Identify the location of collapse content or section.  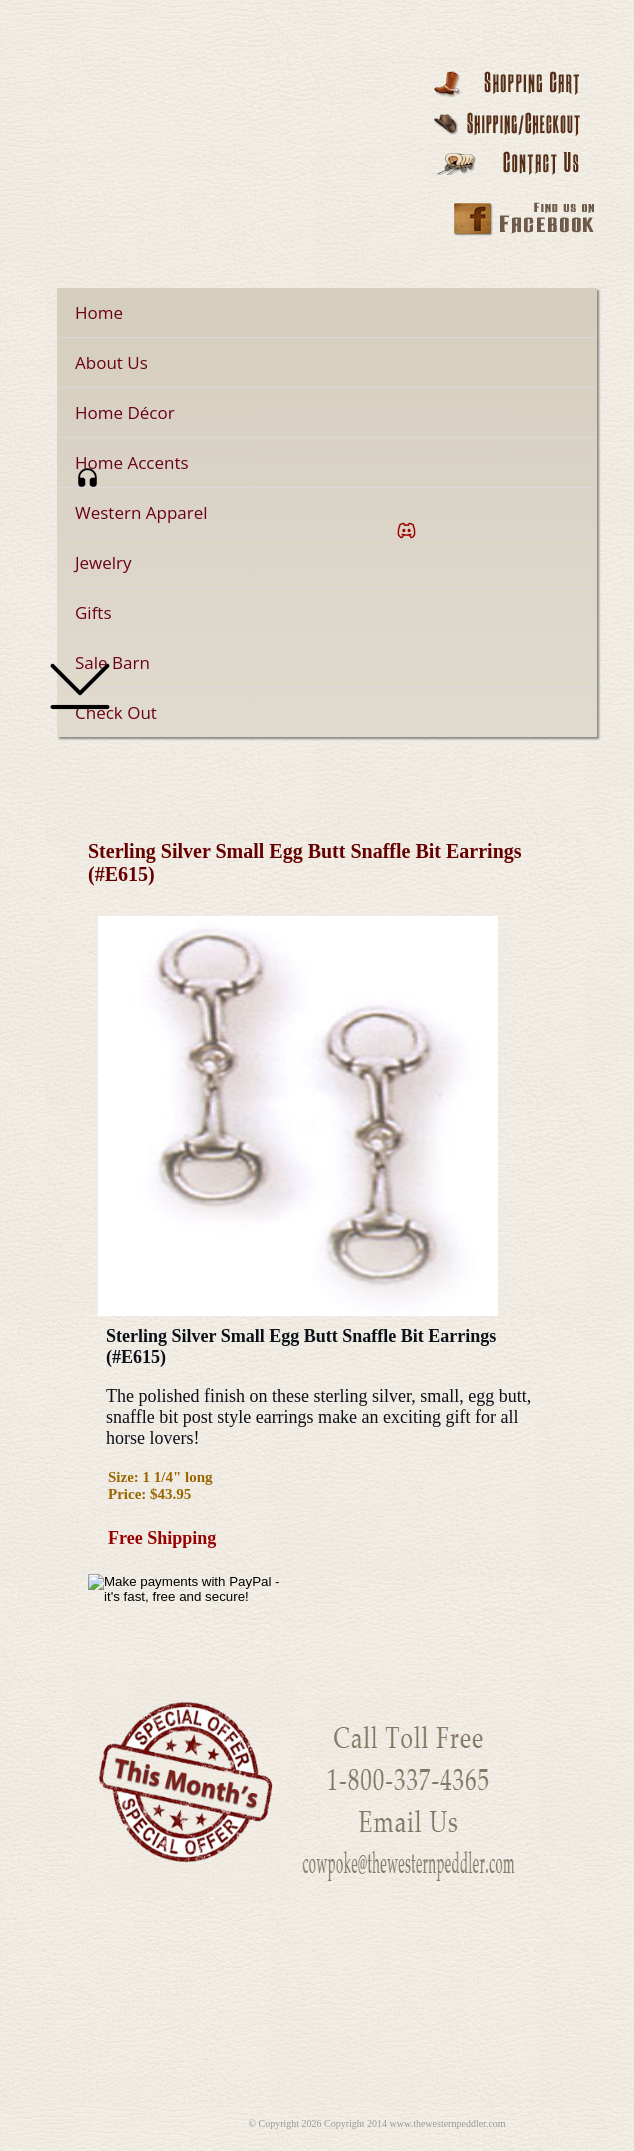
(80, 685).